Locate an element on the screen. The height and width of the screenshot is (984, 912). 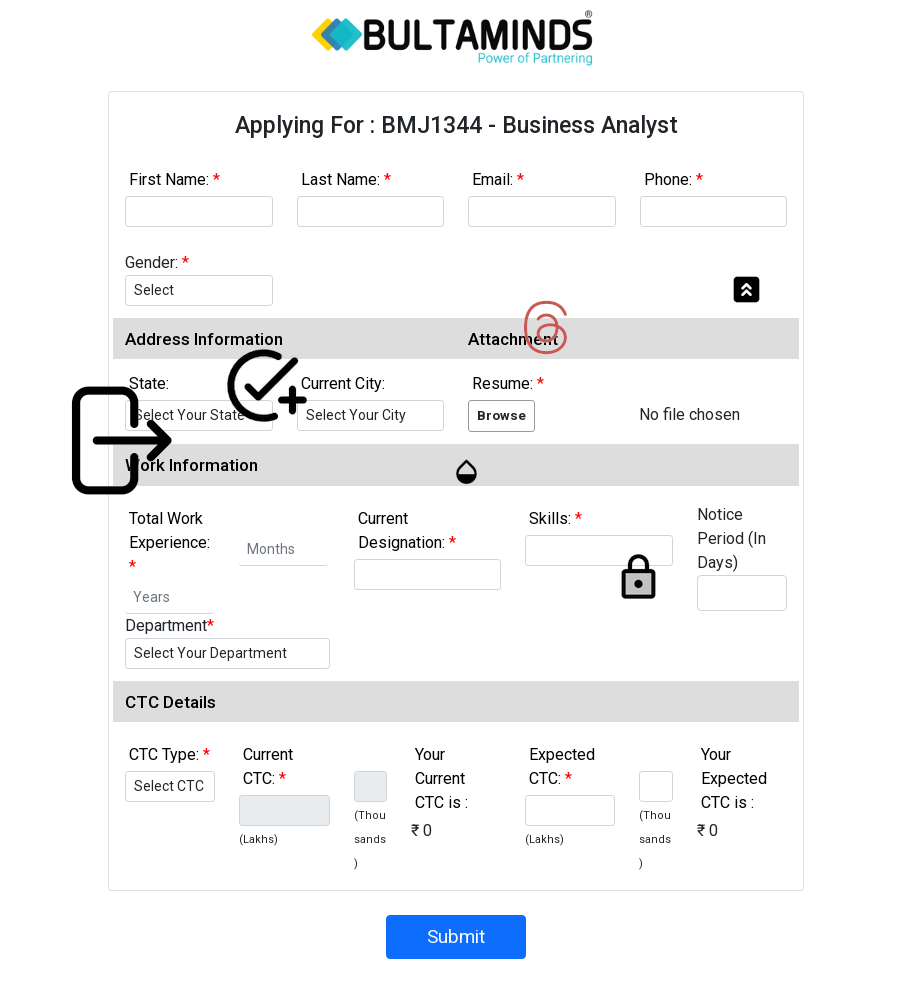
indicates a secure connection is located at coordinates (638, 577).